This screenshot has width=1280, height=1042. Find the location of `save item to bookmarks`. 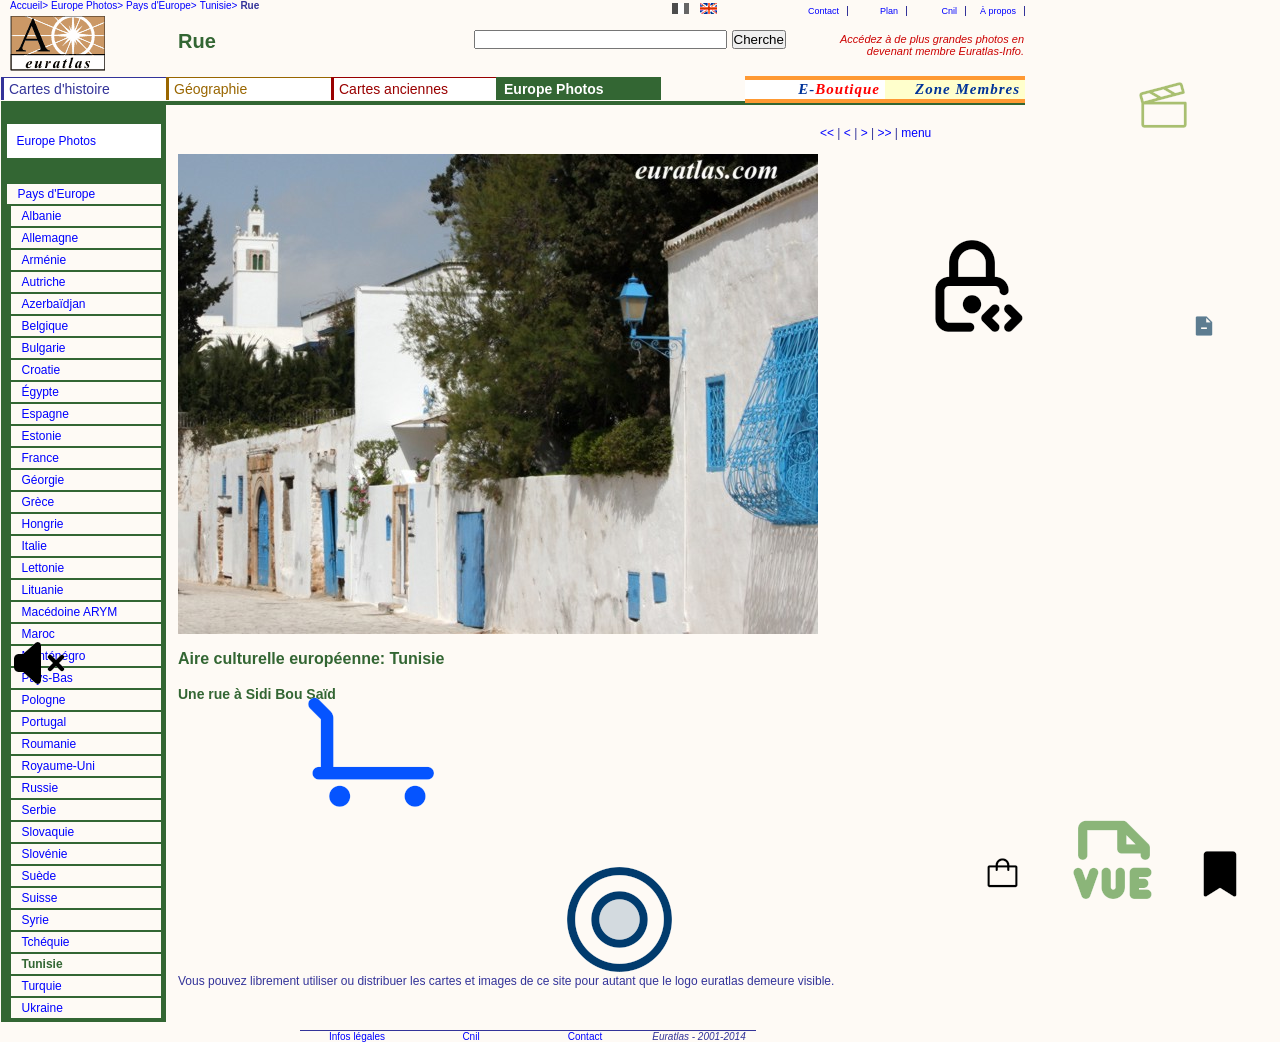

save item to bookmarks is located at coordinates (1220, 873).